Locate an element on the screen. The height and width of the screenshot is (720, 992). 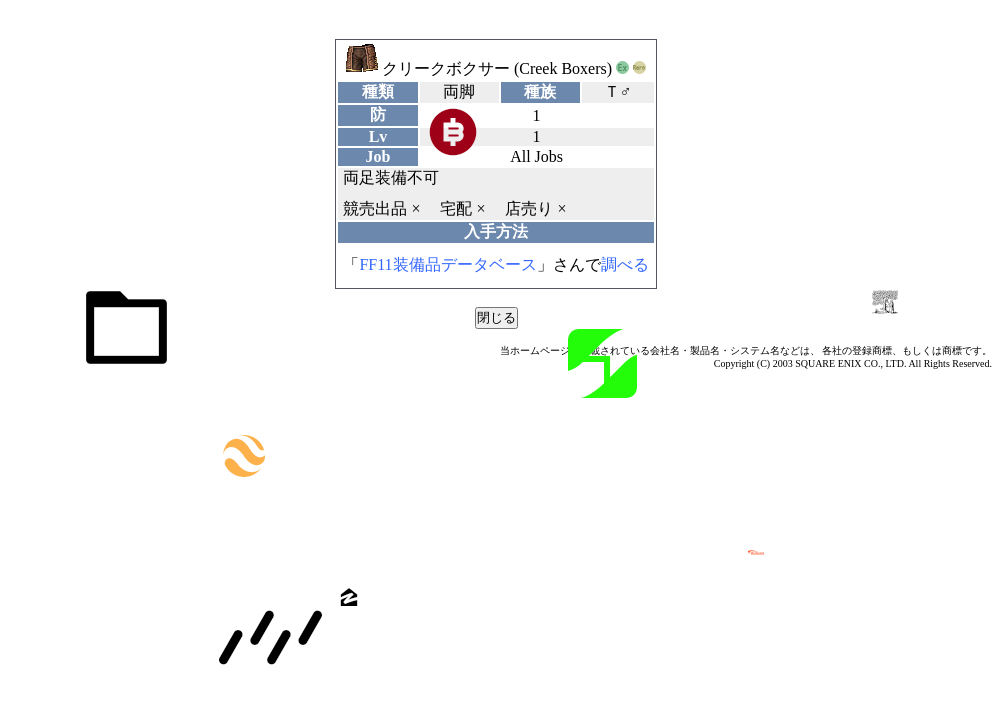
open the Zillow real estate app is located at coordinates (349, 597).